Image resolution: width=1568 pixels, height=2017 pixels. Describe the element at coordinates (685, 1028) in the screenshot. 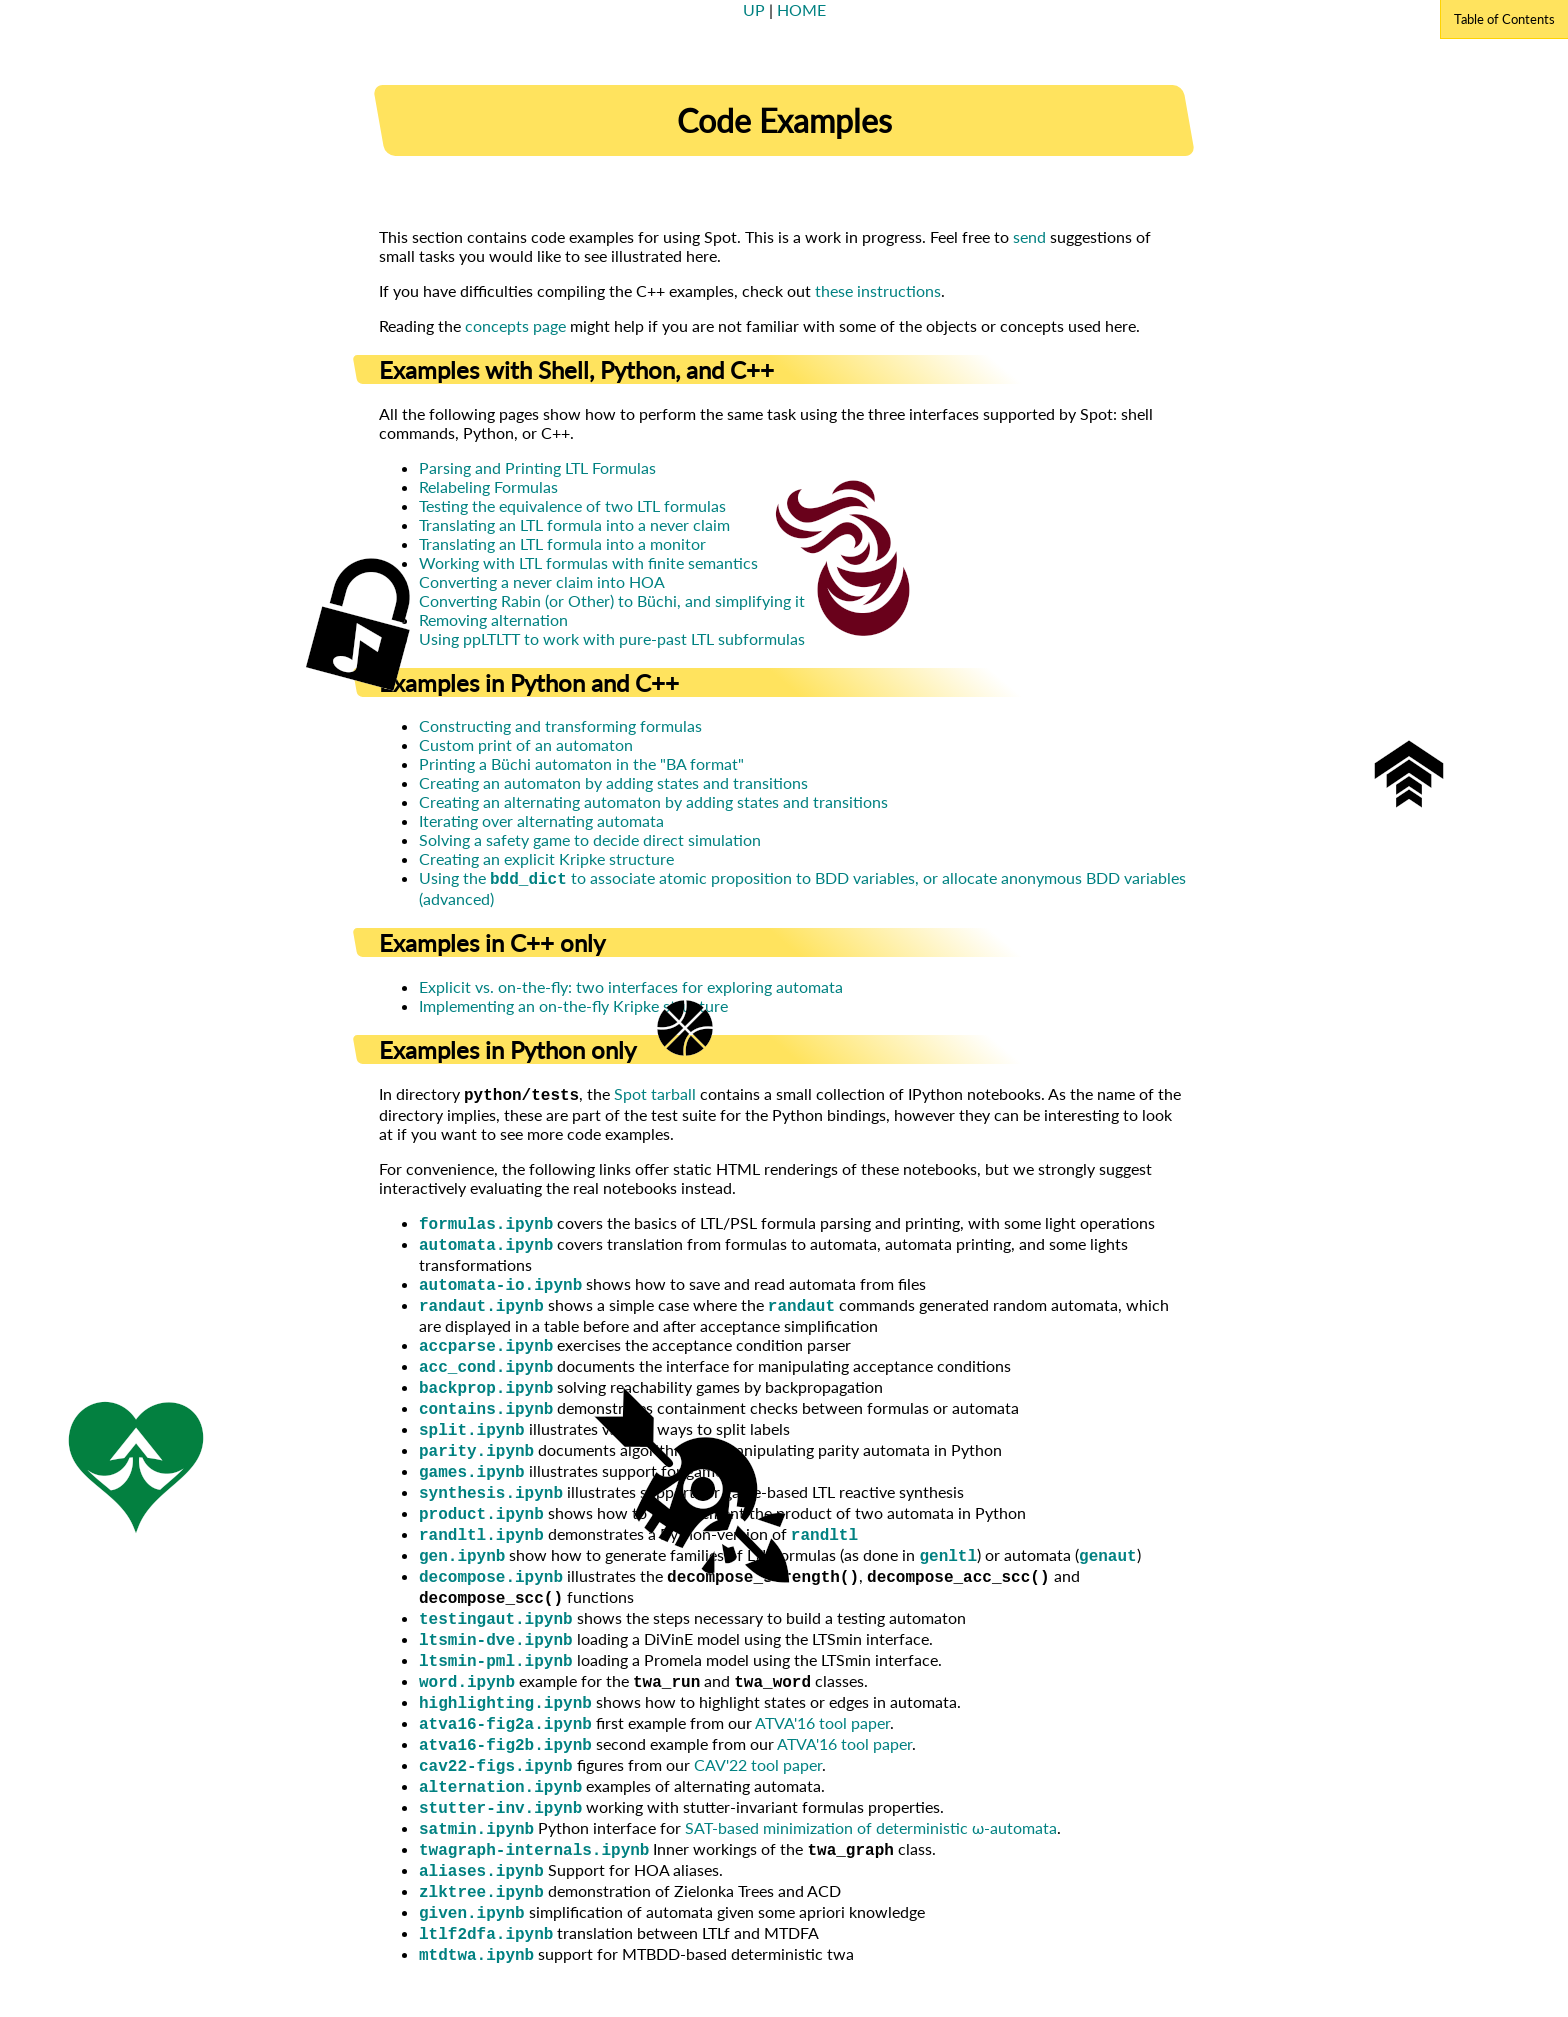

I see `access basketball or sports content` at that location.